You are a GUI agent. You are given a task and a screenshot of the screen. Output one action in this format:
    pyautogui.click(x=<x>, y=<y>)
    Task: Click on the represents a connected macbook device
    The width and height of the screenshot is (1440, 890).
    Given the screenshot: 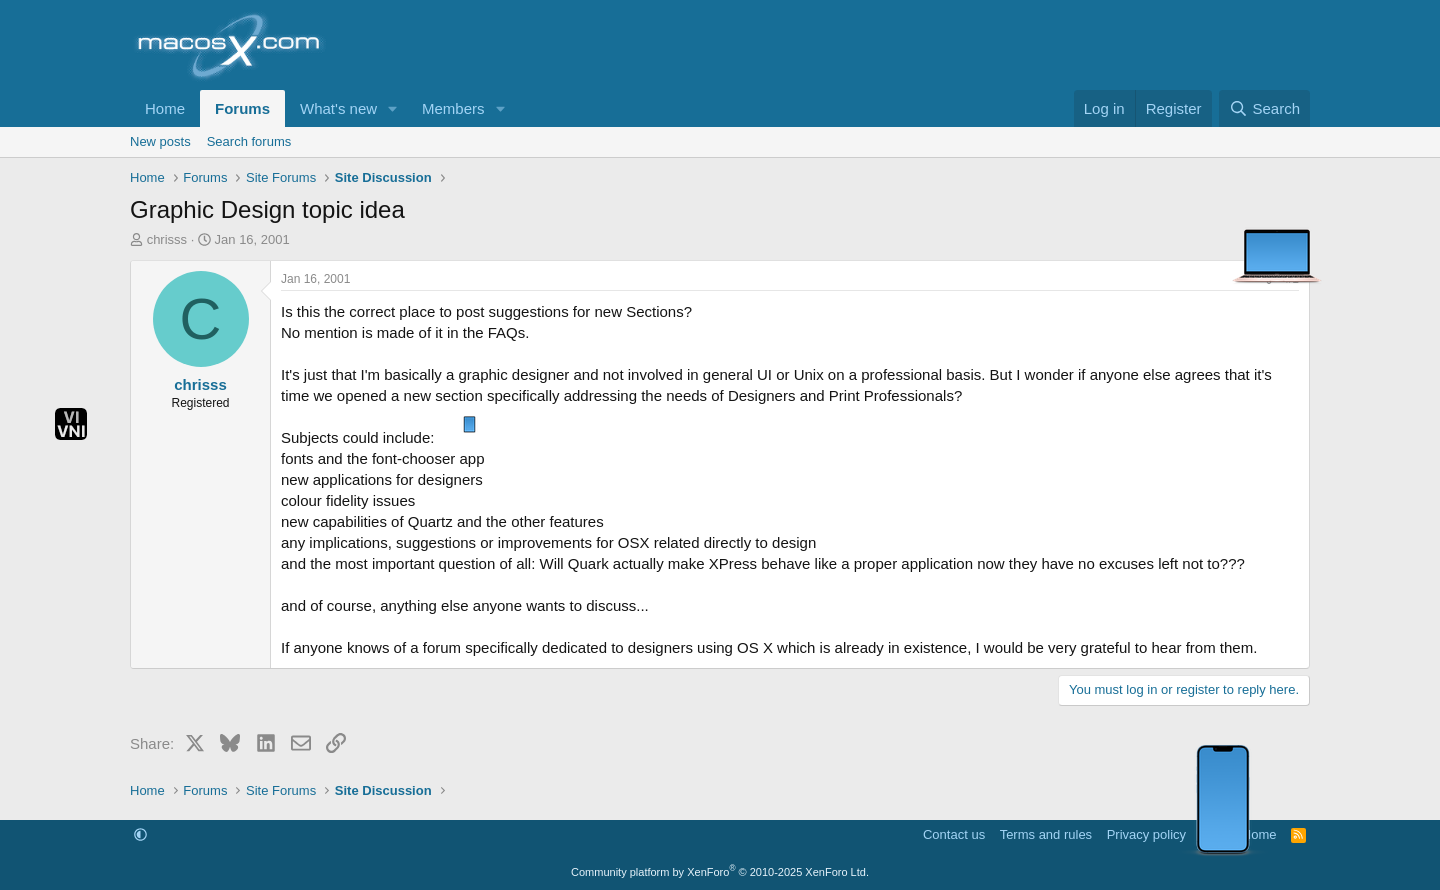 What is the action you would take?
    pyautogui.click(x=1277, y=248)
    